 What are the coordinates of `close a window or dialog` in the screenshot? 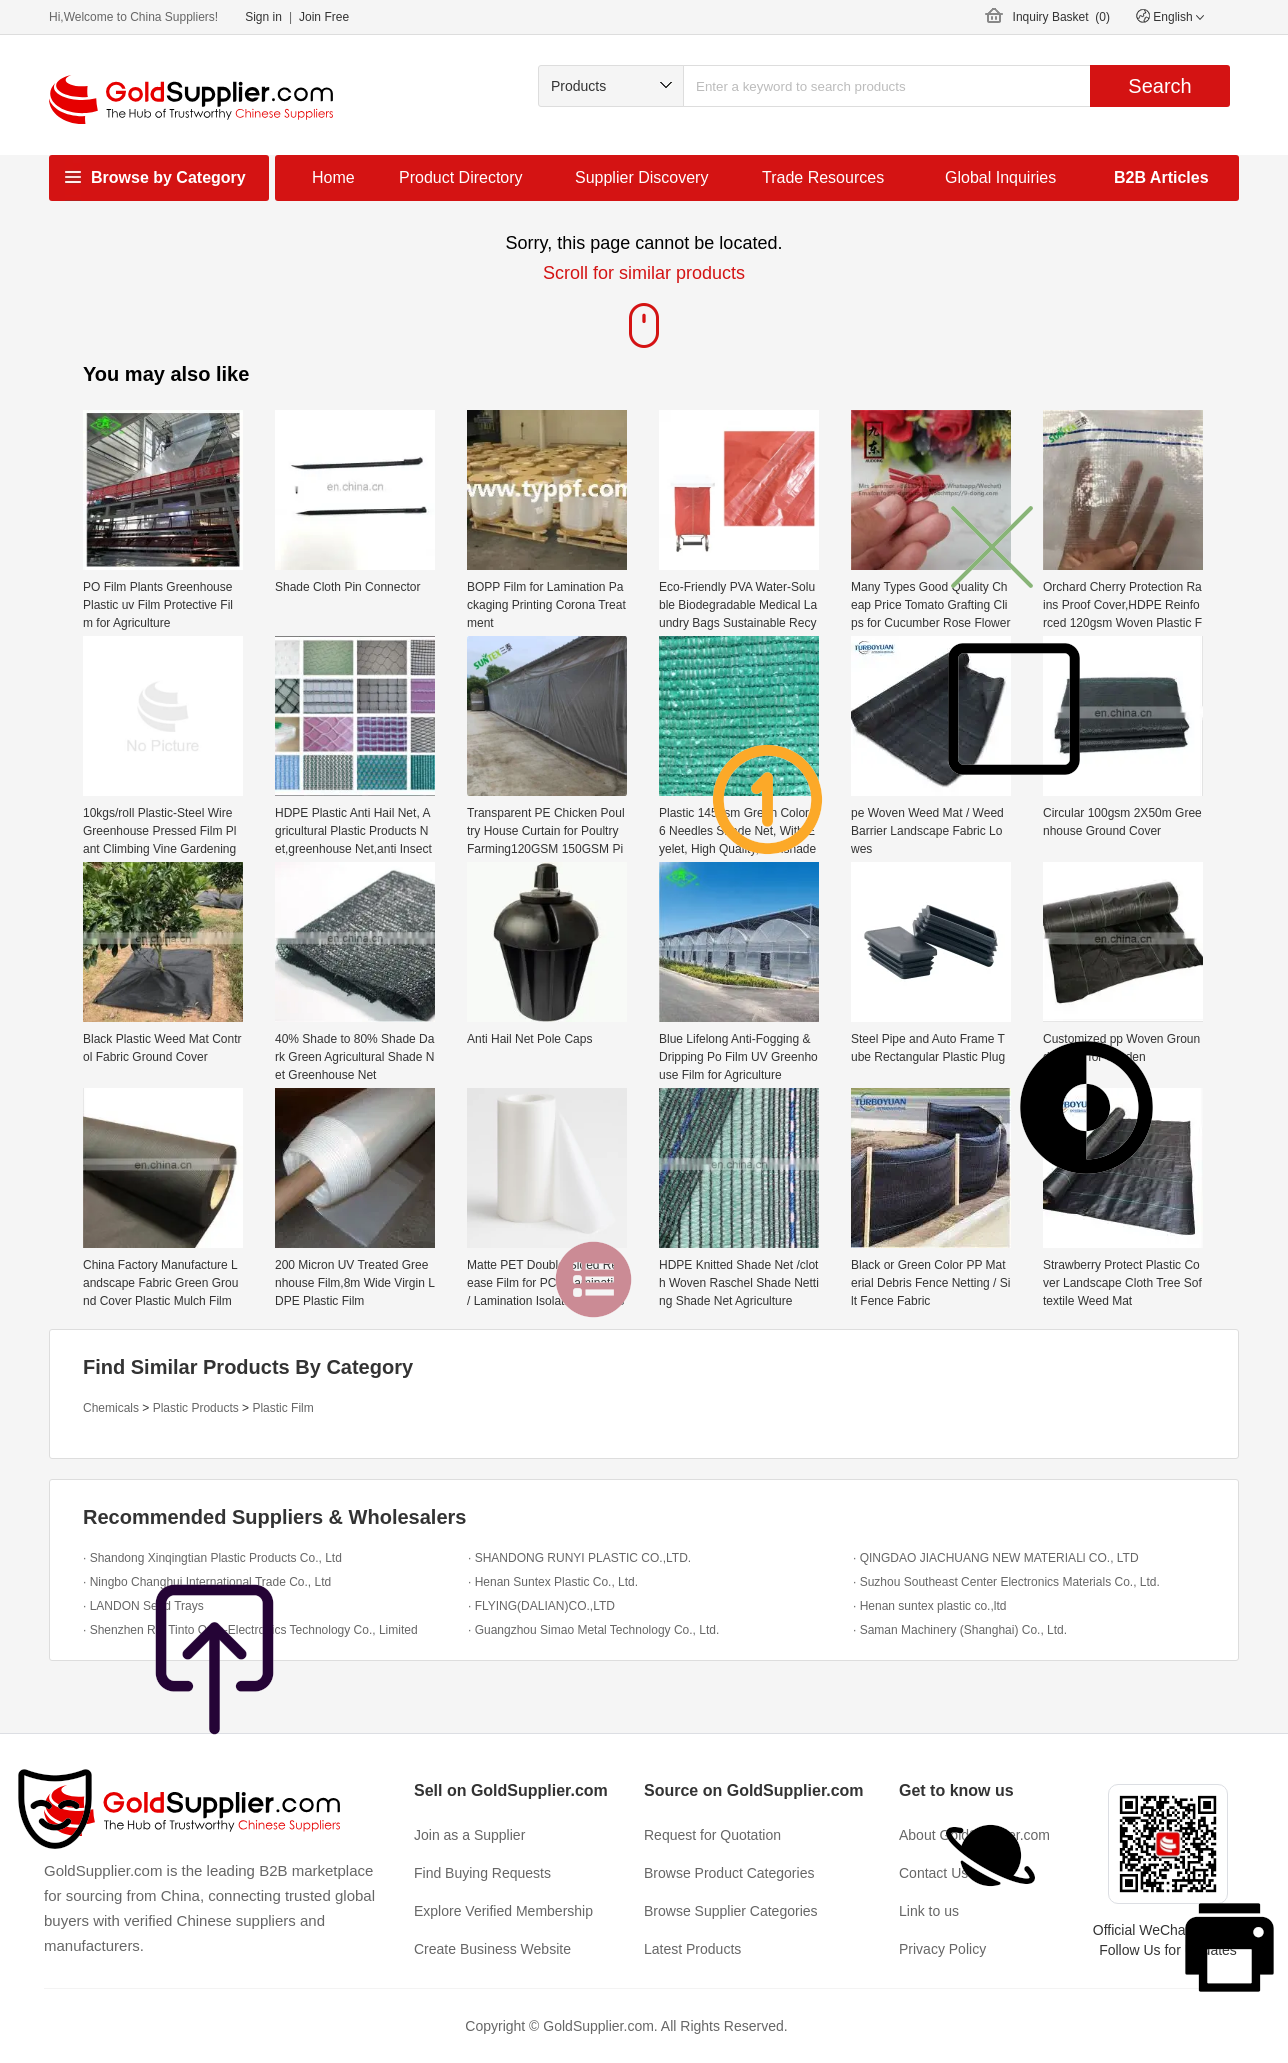 It's located at (992, 547).